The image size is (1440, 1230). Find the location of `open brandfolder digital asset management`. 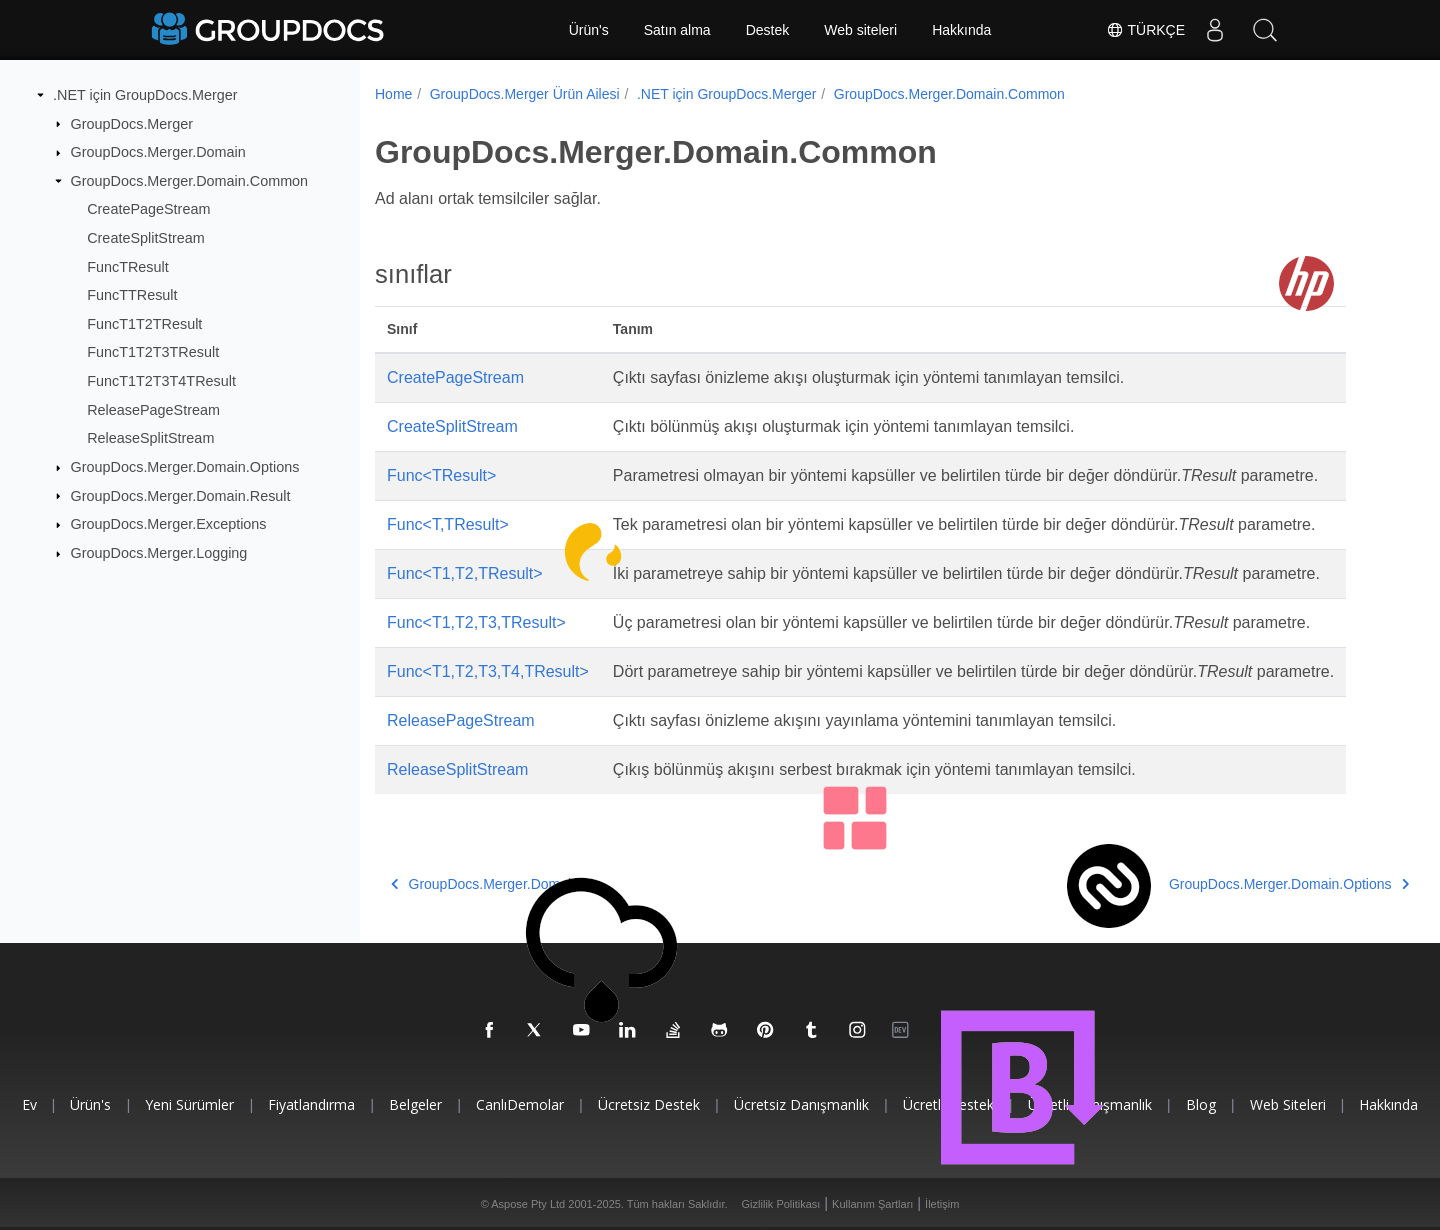

open brandfolder digital asset management is located at coordinates (1022, 1087).